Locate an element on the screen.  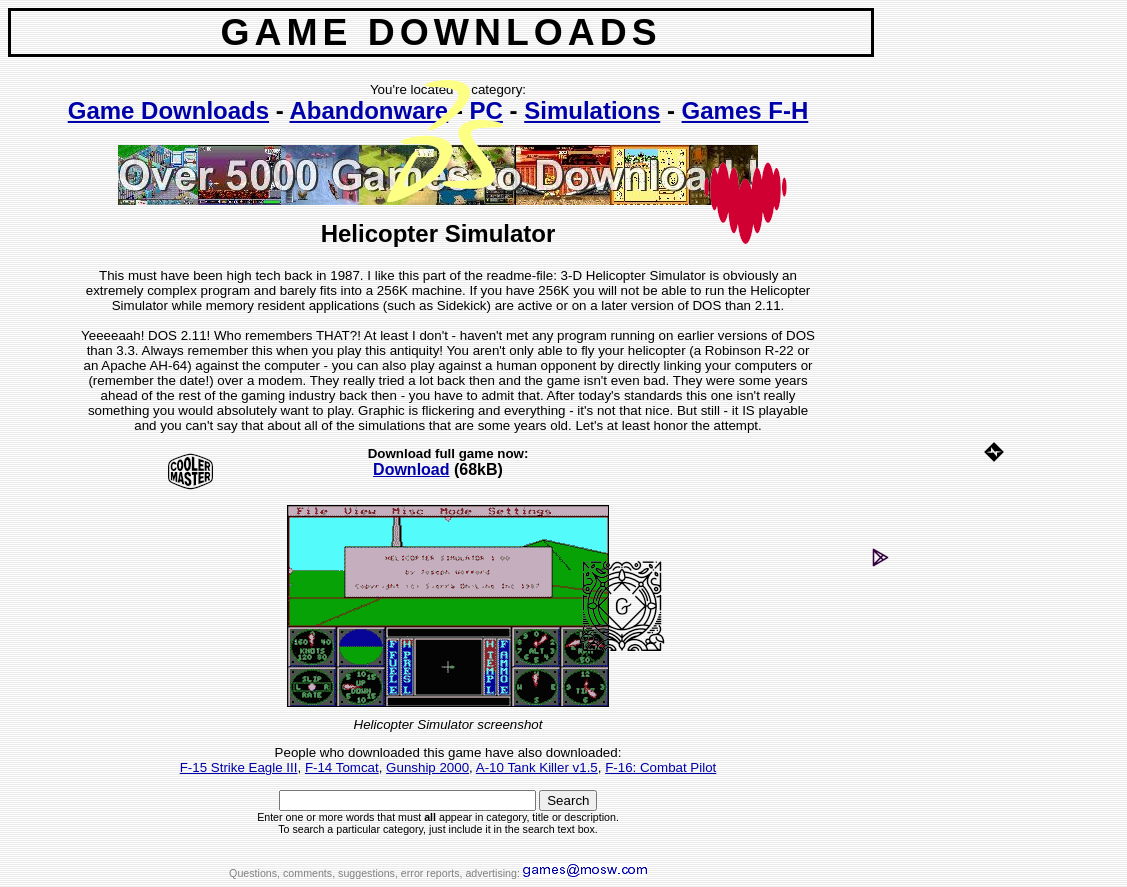
dassault systèmes company logo is located at coordinates (445, 141).